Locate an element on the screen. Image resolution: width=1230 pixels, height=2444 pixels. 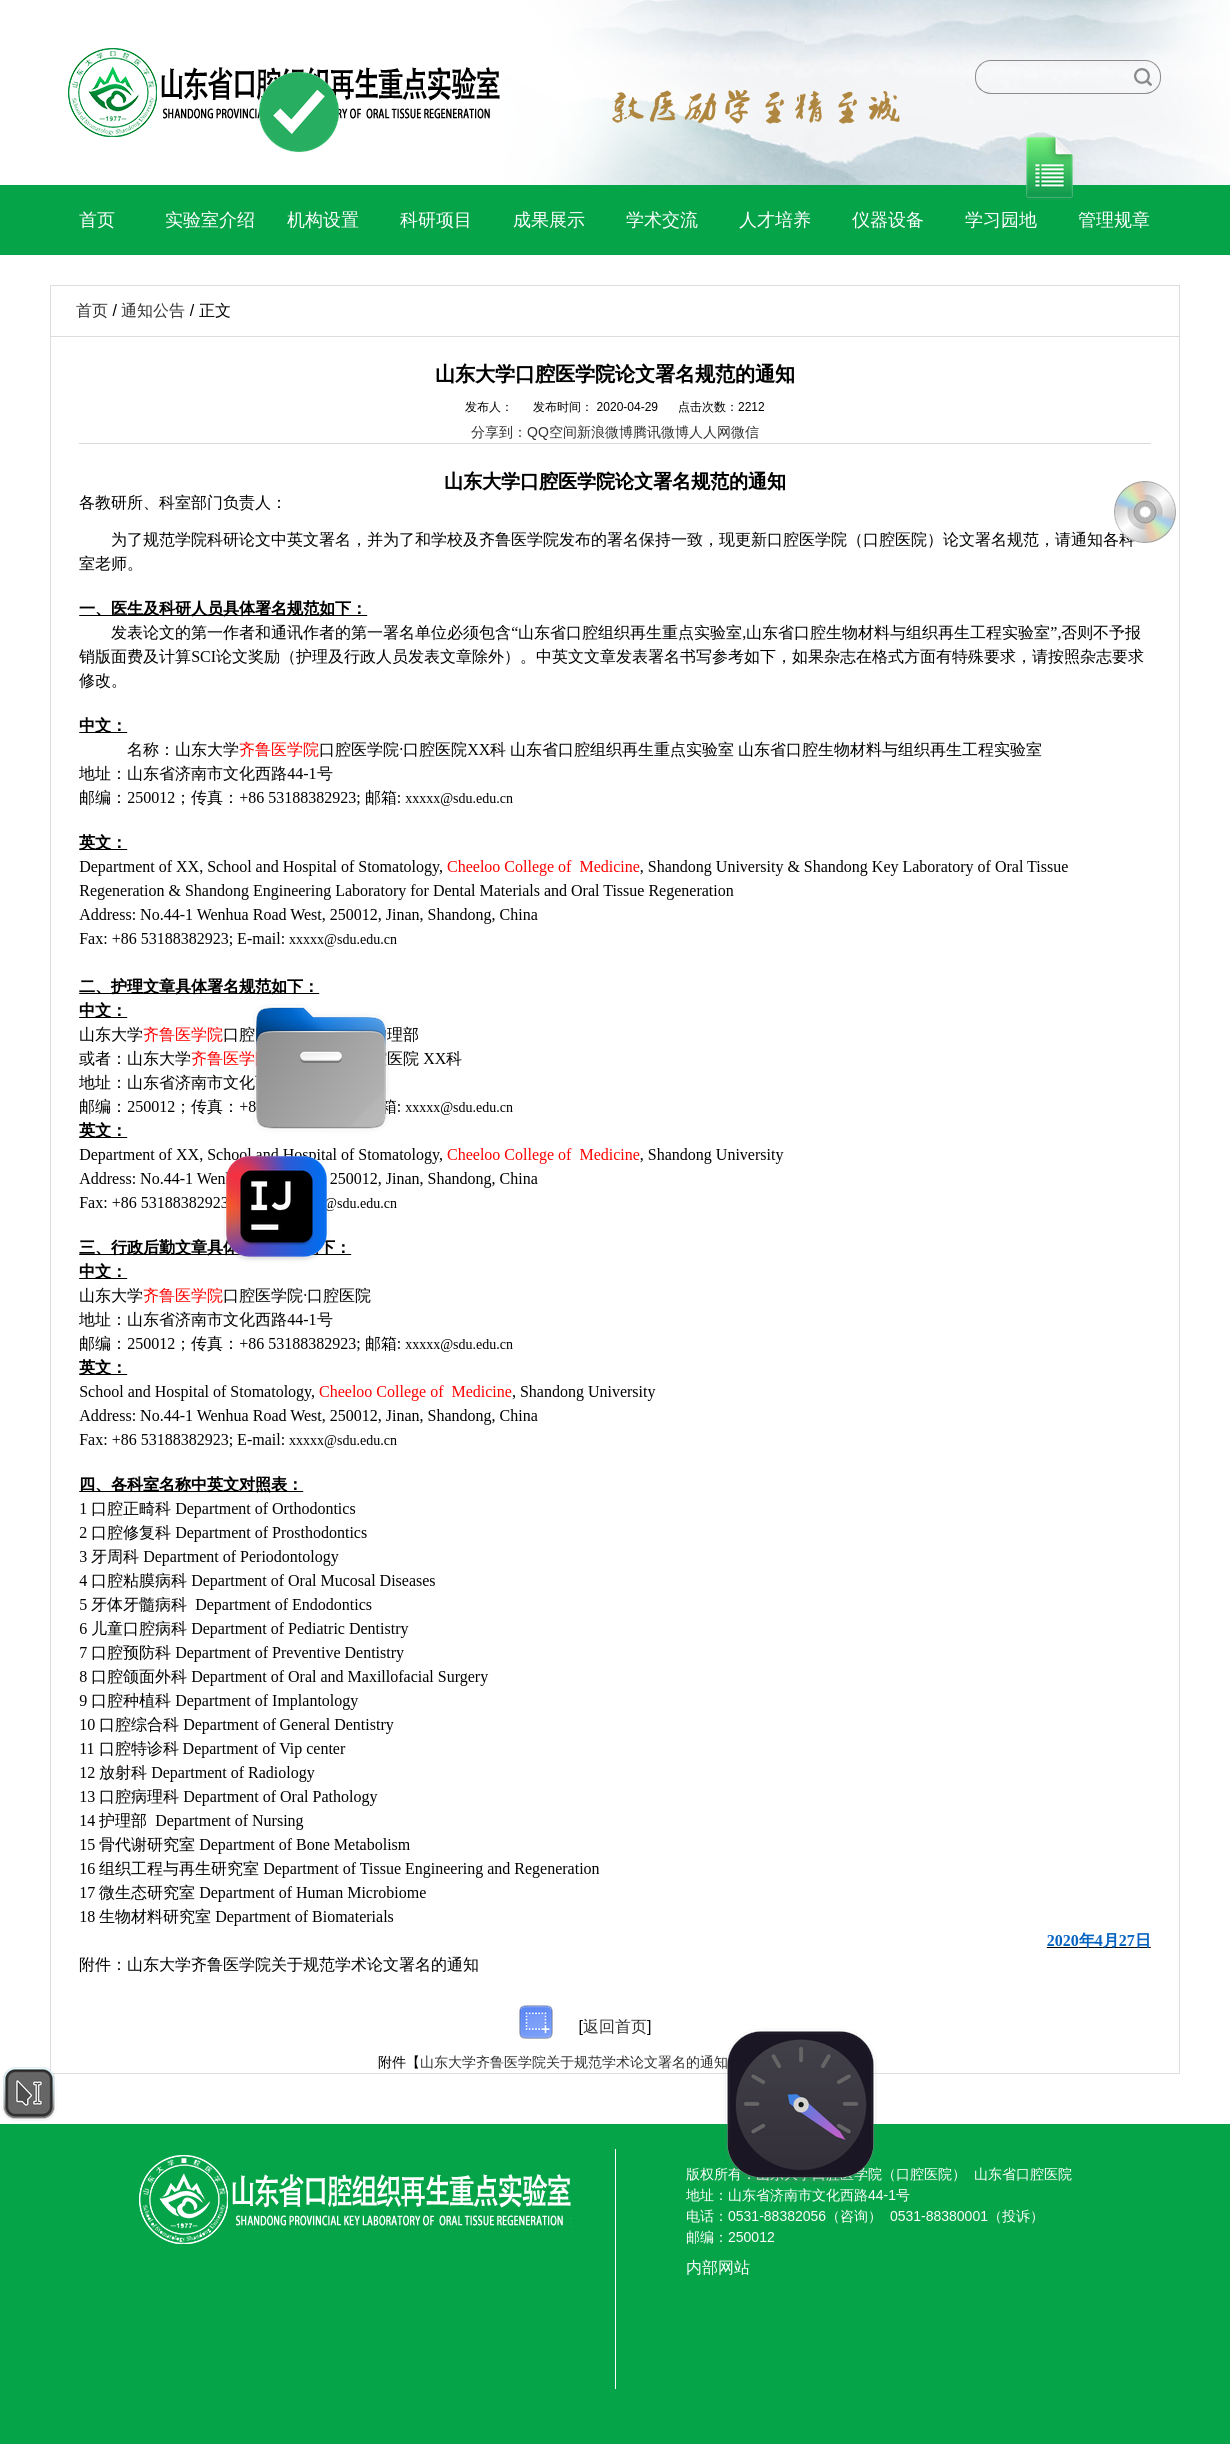
indicates a completed or successful action is located at coordinates (299, 112).